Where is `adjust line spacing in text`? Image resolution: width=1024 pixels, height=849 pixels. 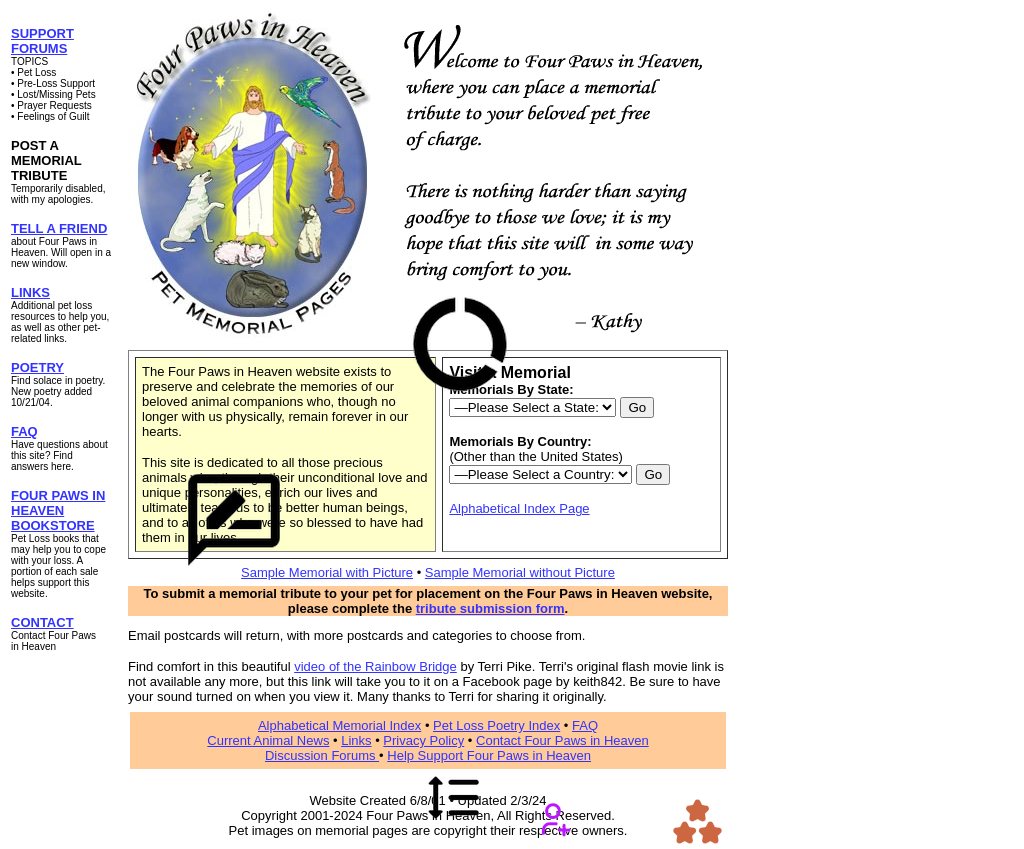 adjust line spacing in text is located at coordinates (453, 797).